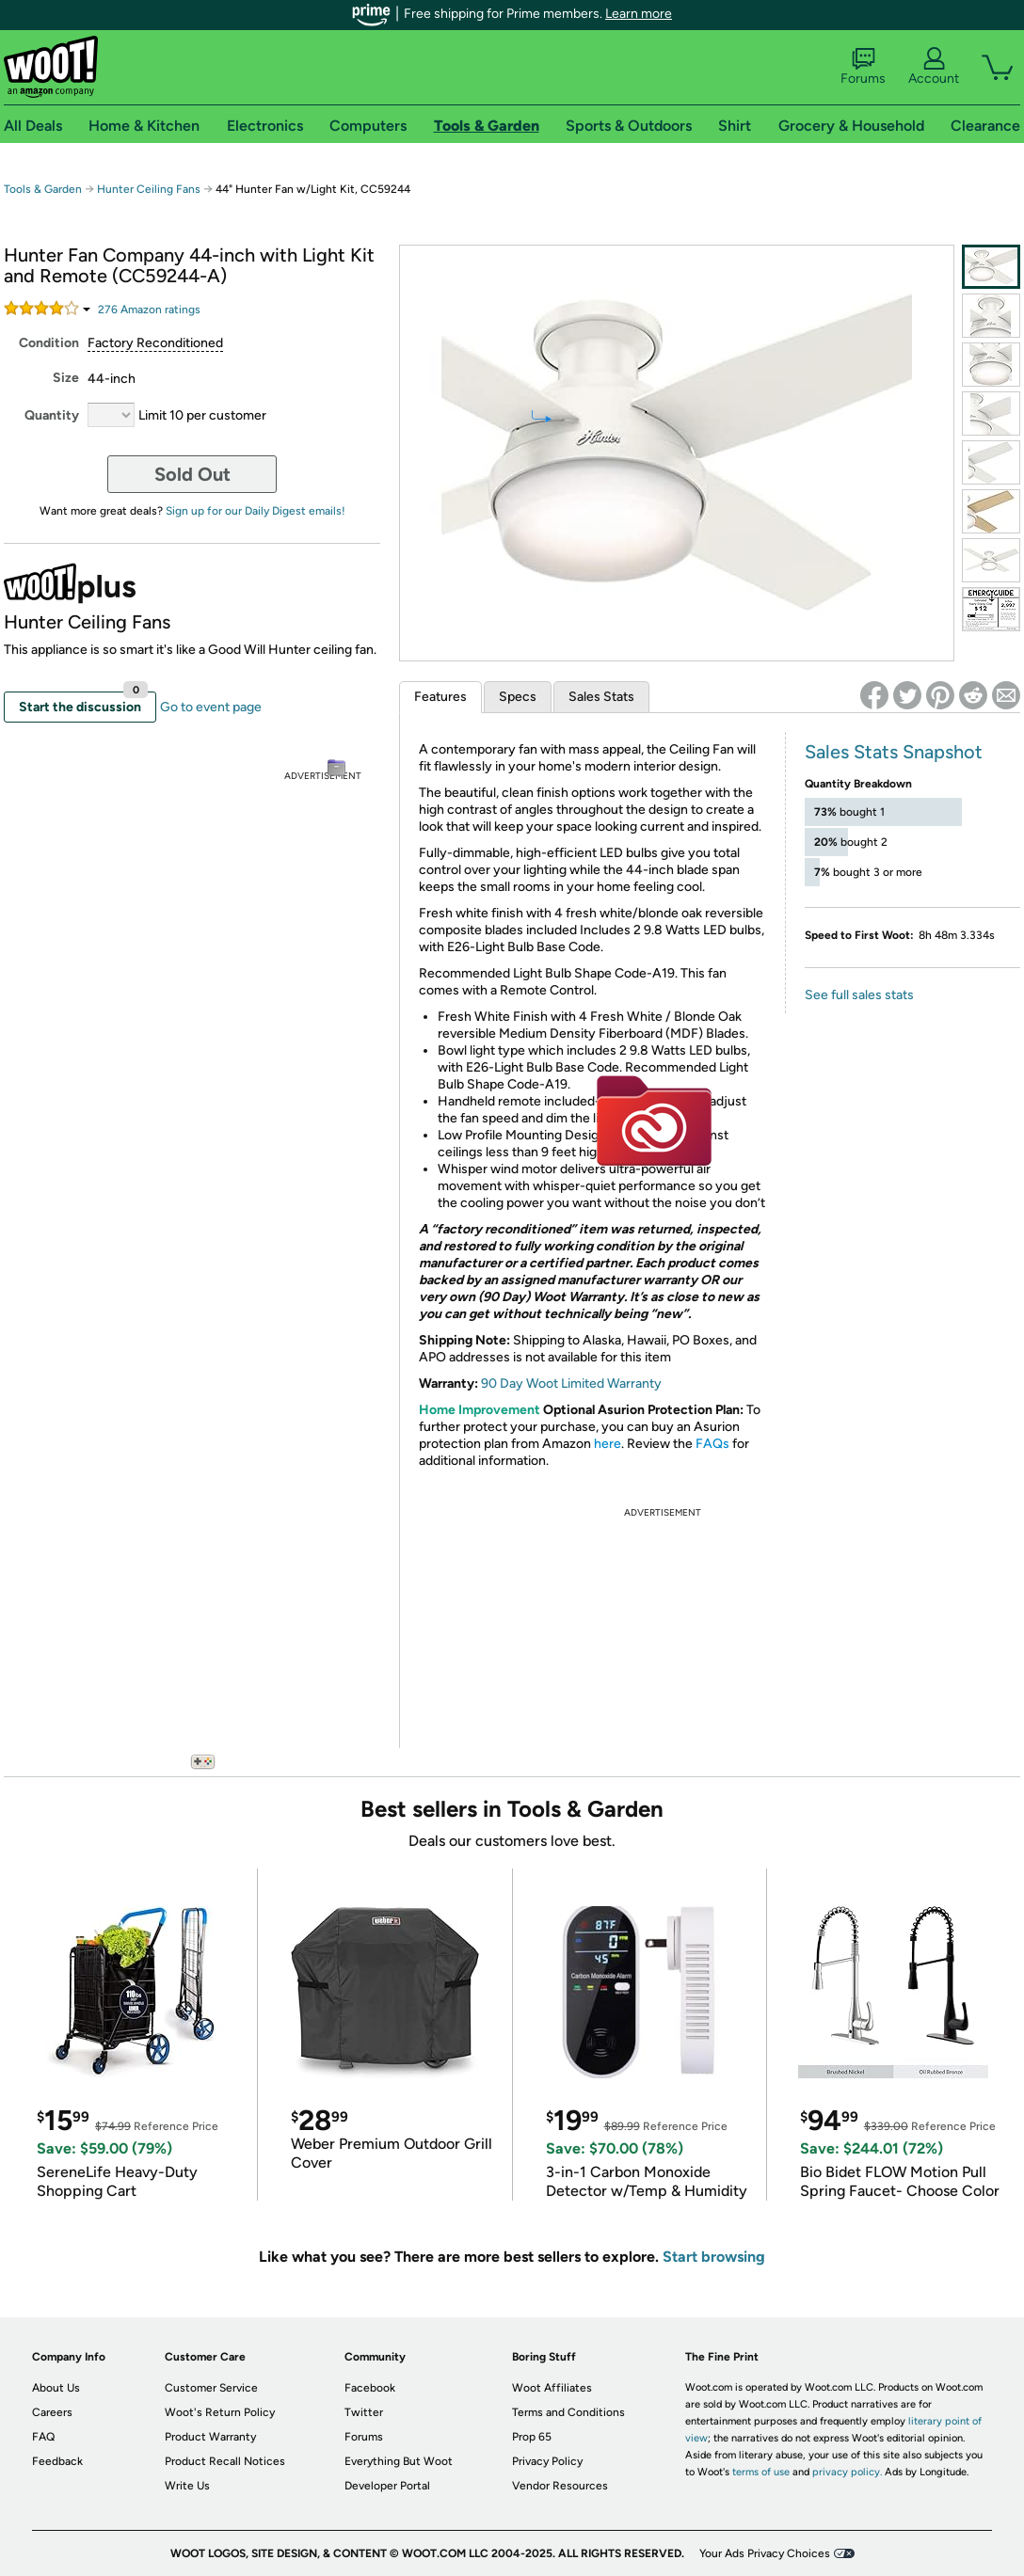 This screenshot has width=1024, height=2576. What do you see at coordinates (653, 1123) in the screenshot?
I see `open adobe creative cloud files folder` at bounding box center [653, 1123].